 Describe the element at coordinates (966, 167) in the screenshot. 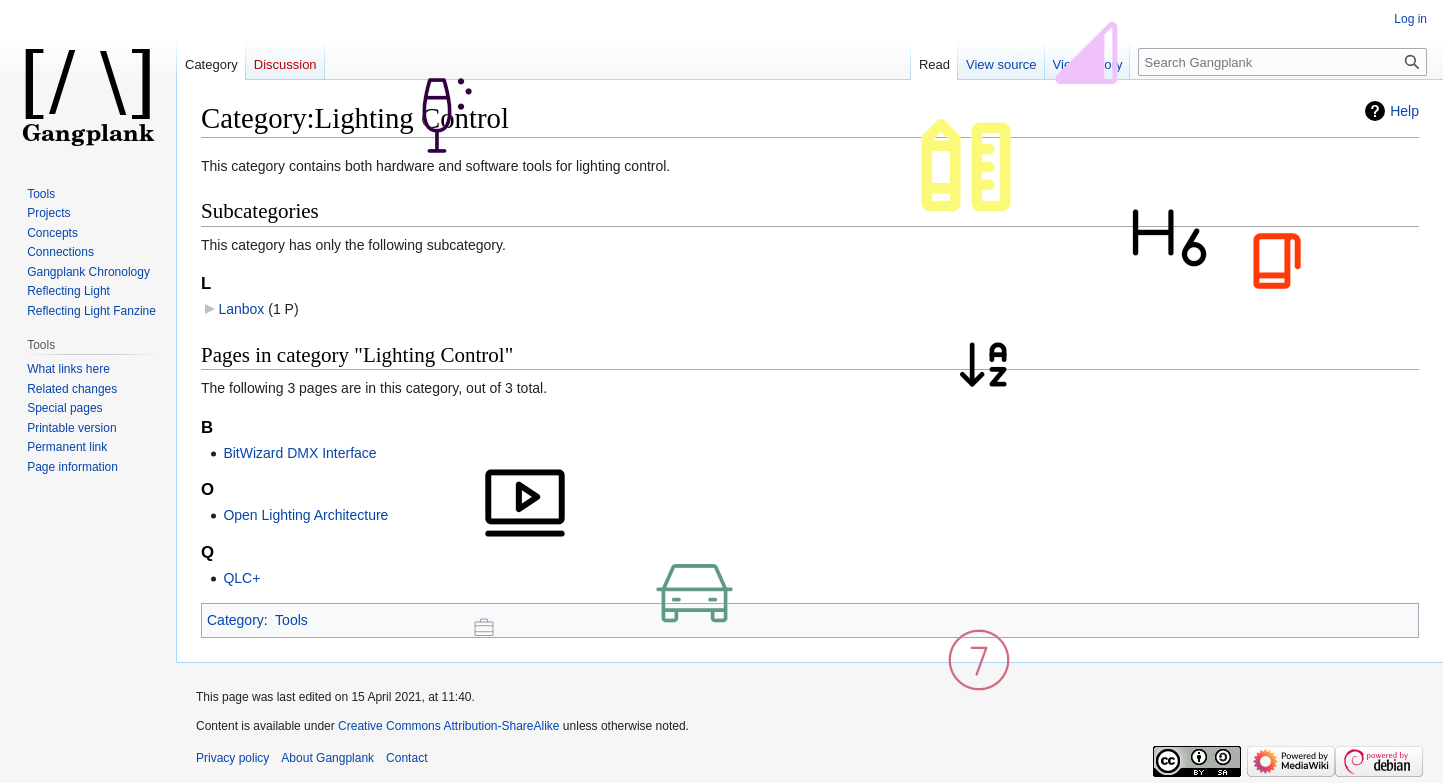

I see `access design or drawing tools` at that location.